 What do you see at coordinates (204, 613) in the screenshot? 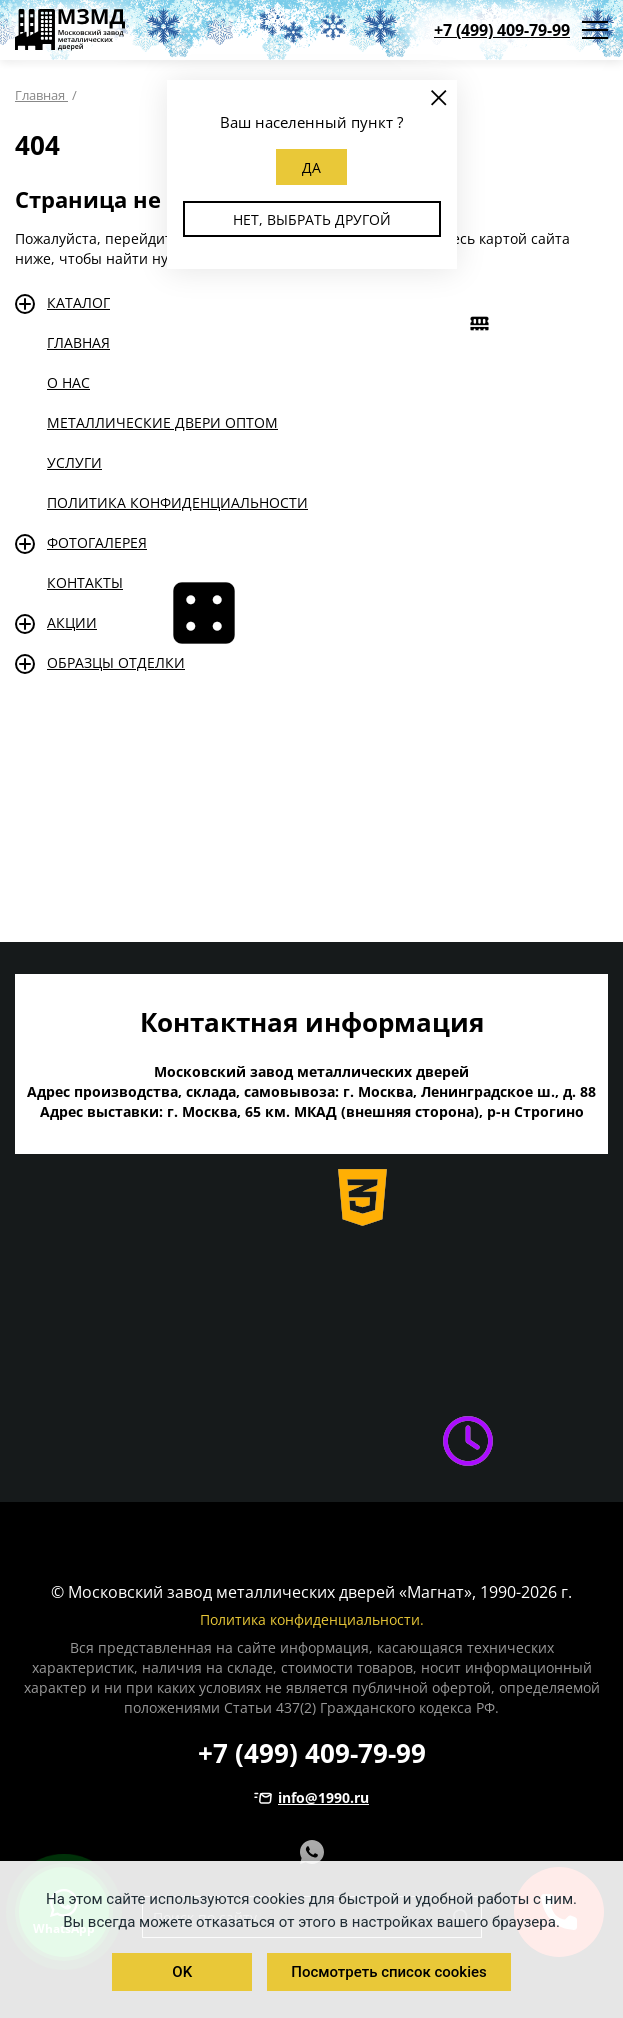
I see `roll or randomize a selection` at bounding box center [204, 613].